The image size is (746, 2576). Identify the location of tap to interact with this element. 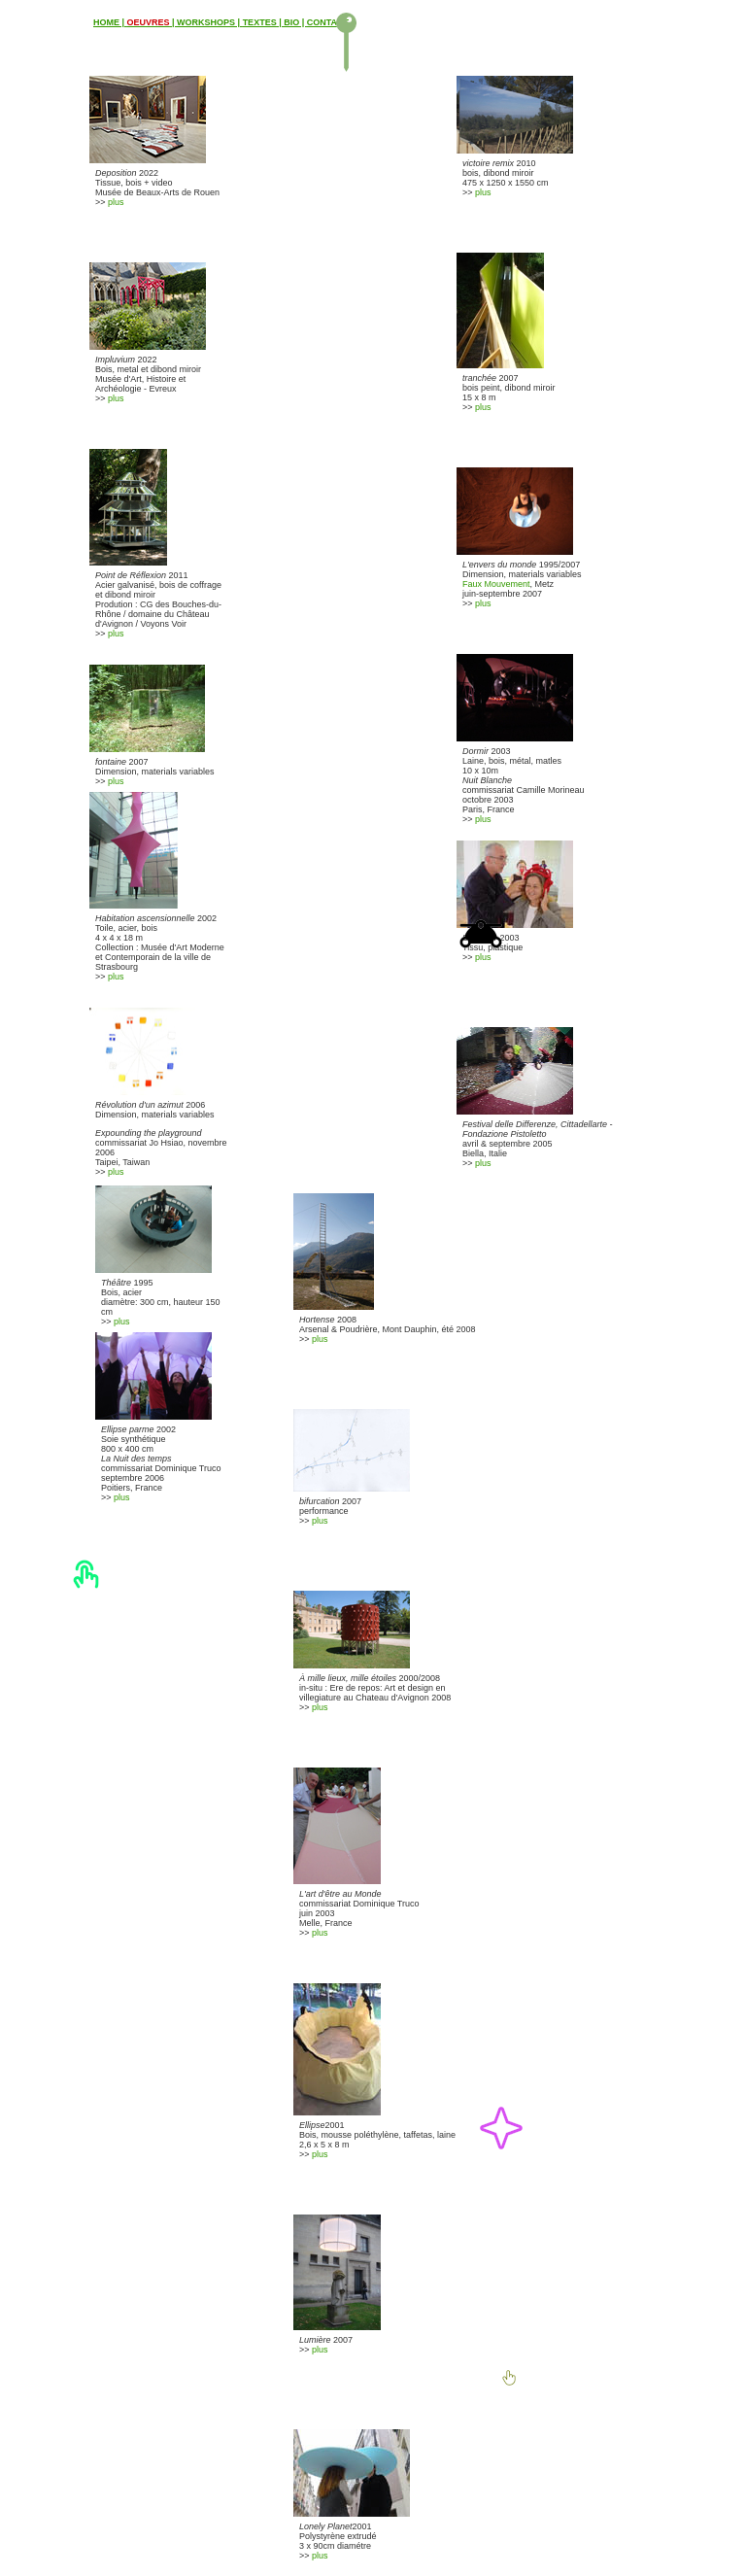
(85, 1574).